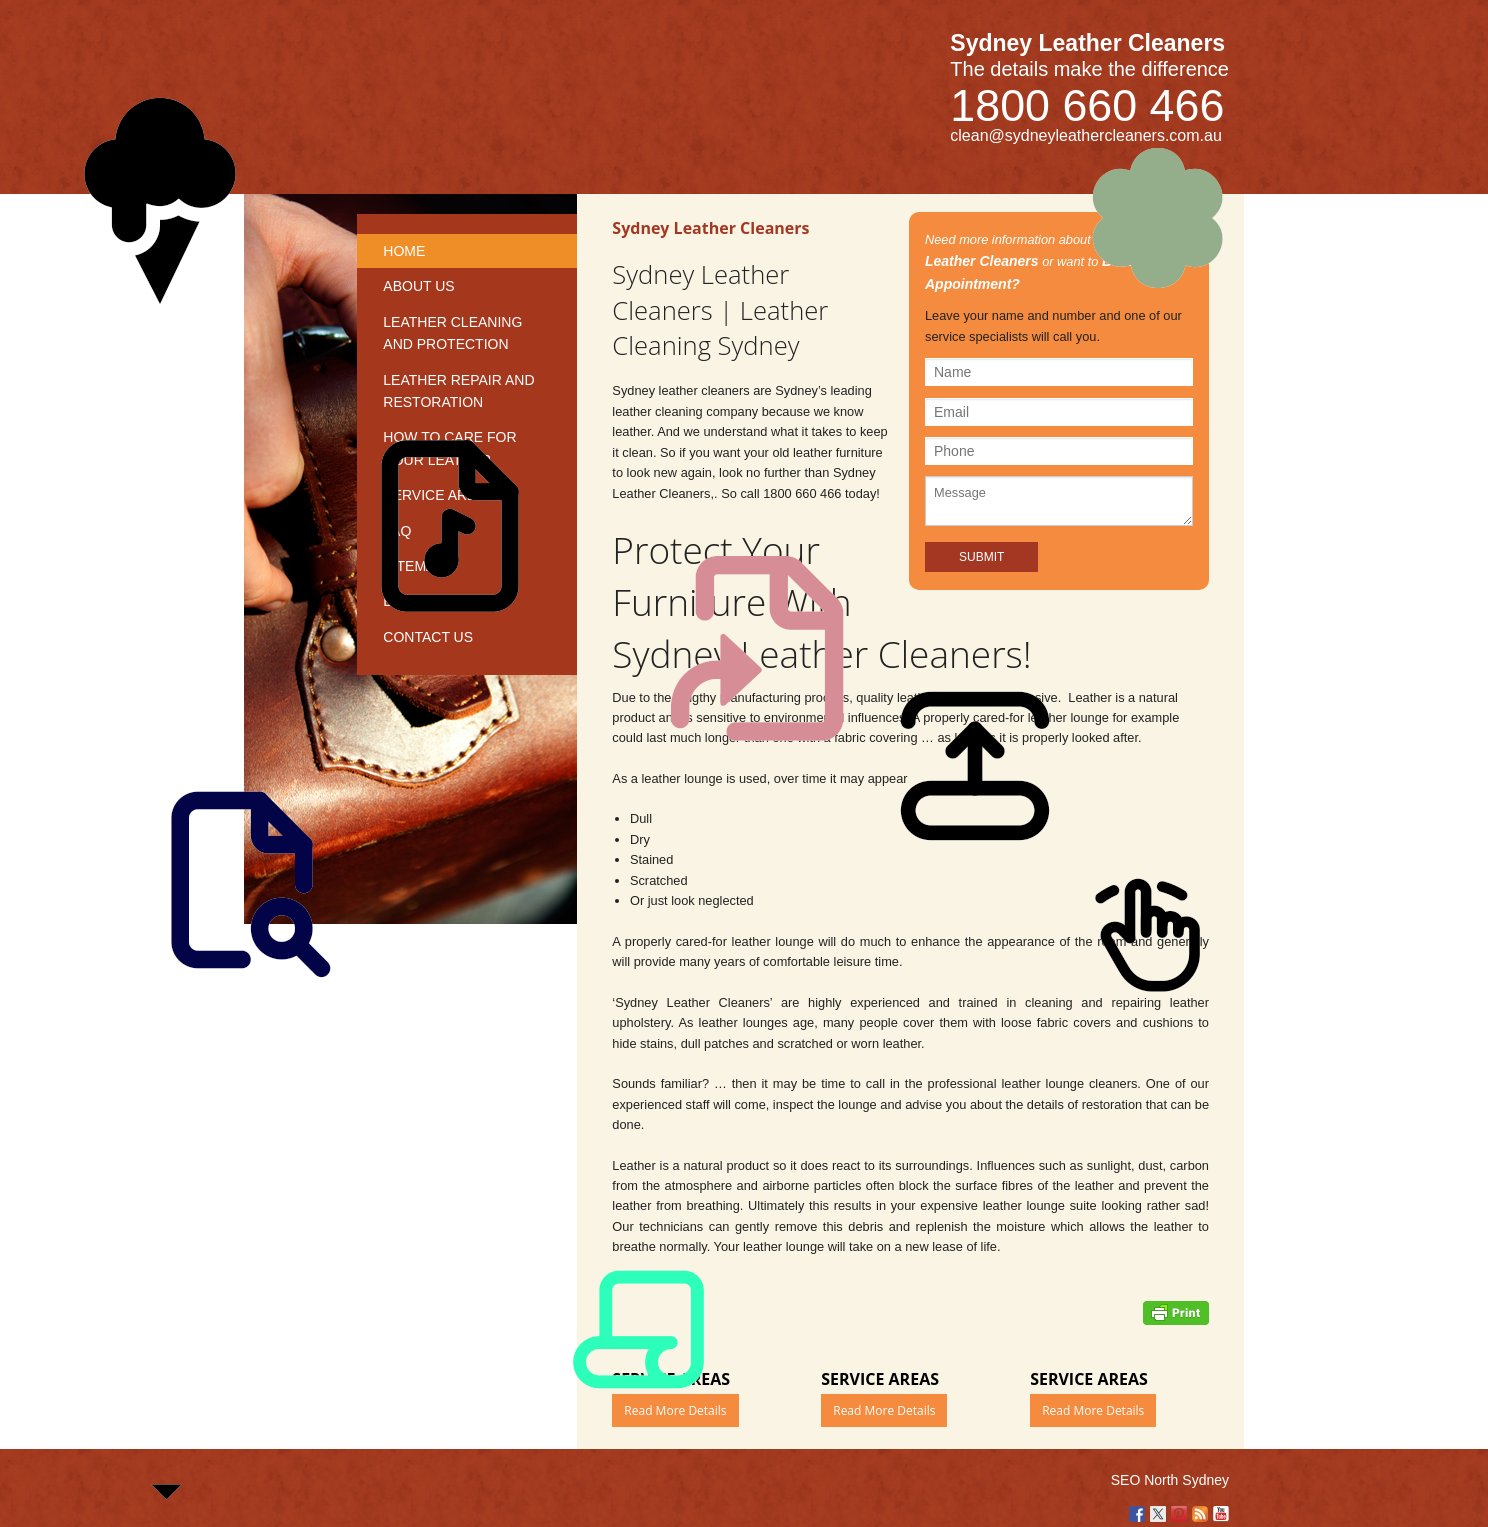 The height and width of the screenshot is (1527, 1488). What do you see at coordinates (160, 201) in the screenshot?
I see `browse dessert or ice cream options` at bounding box center [160, 201].